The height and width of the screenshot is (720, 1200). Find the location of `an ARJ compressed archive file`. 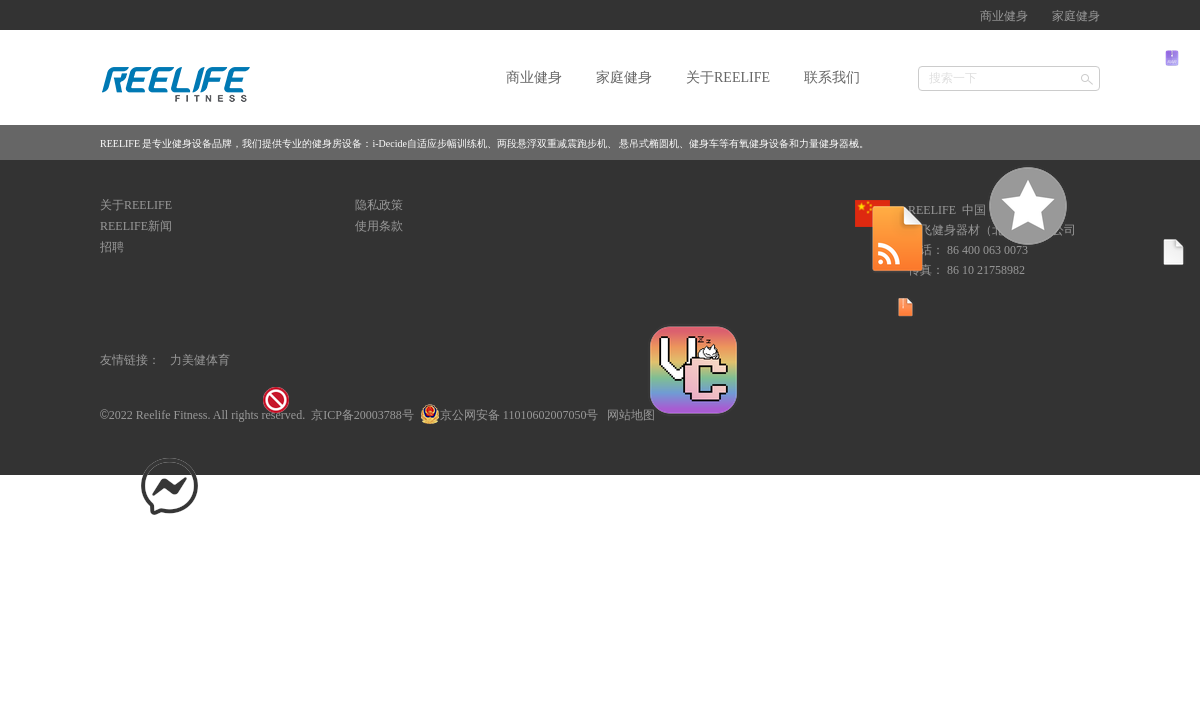

an ARJ compressed archive file is located at coordinates (905, 307).